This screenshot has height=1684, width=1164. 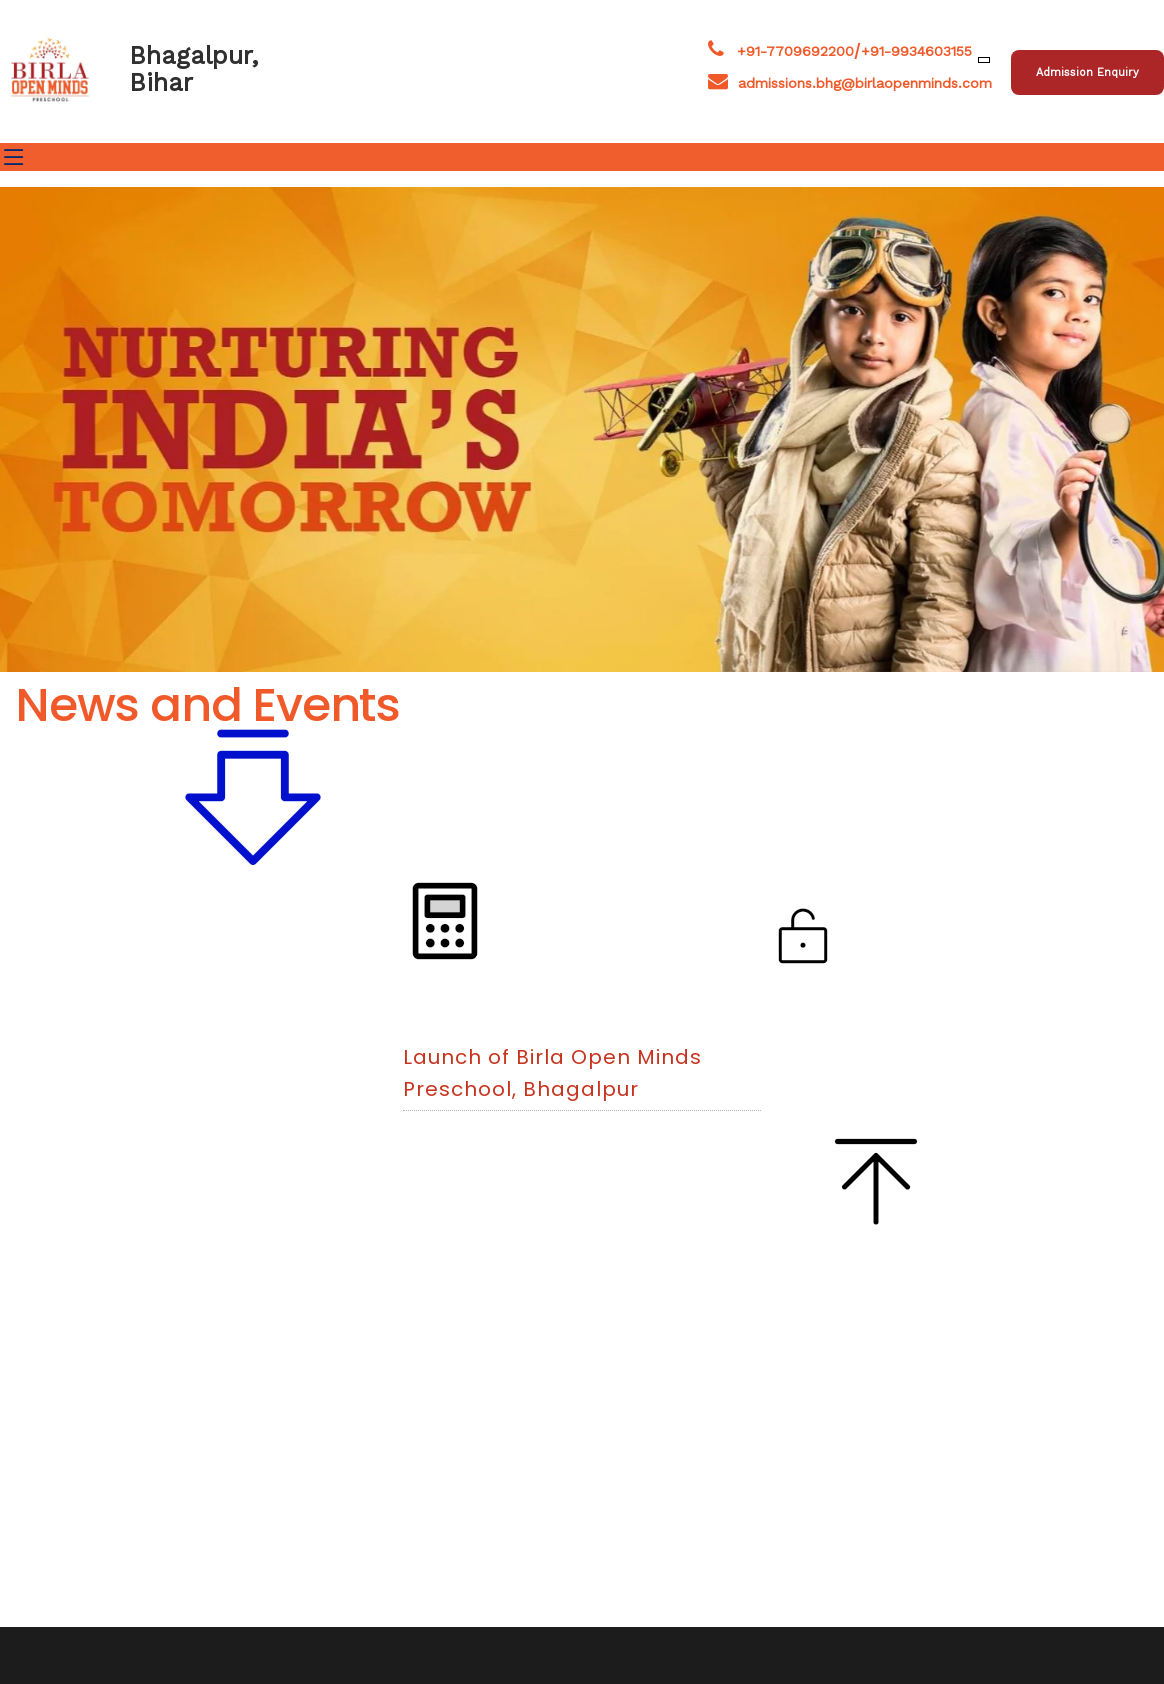 What do you see at coordinates (984, 60) in the screenshot?
I see `crop image to 7:5 aspect ratio` at bounding box center [984, 60].